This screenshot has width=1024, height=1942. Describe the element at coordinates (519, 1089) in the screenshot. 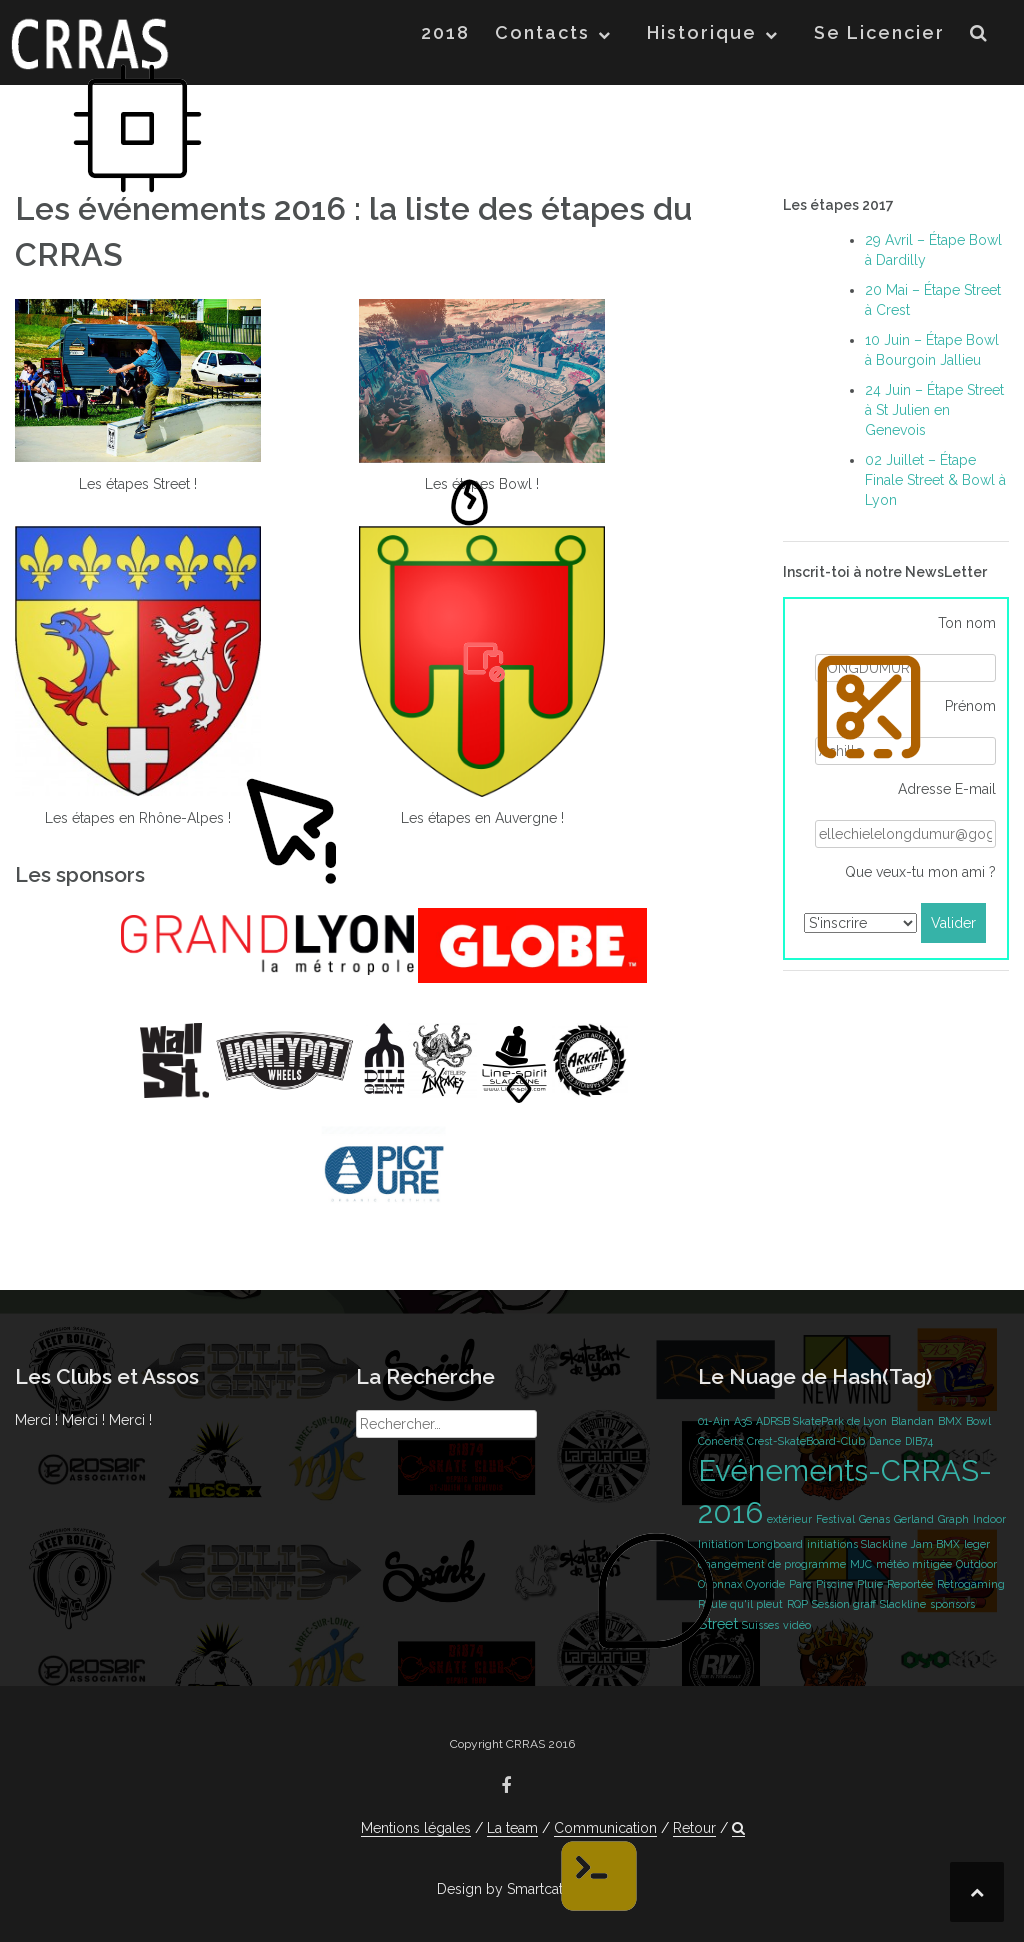

I see `add or edit a keyframe in animation timeline` at that location.